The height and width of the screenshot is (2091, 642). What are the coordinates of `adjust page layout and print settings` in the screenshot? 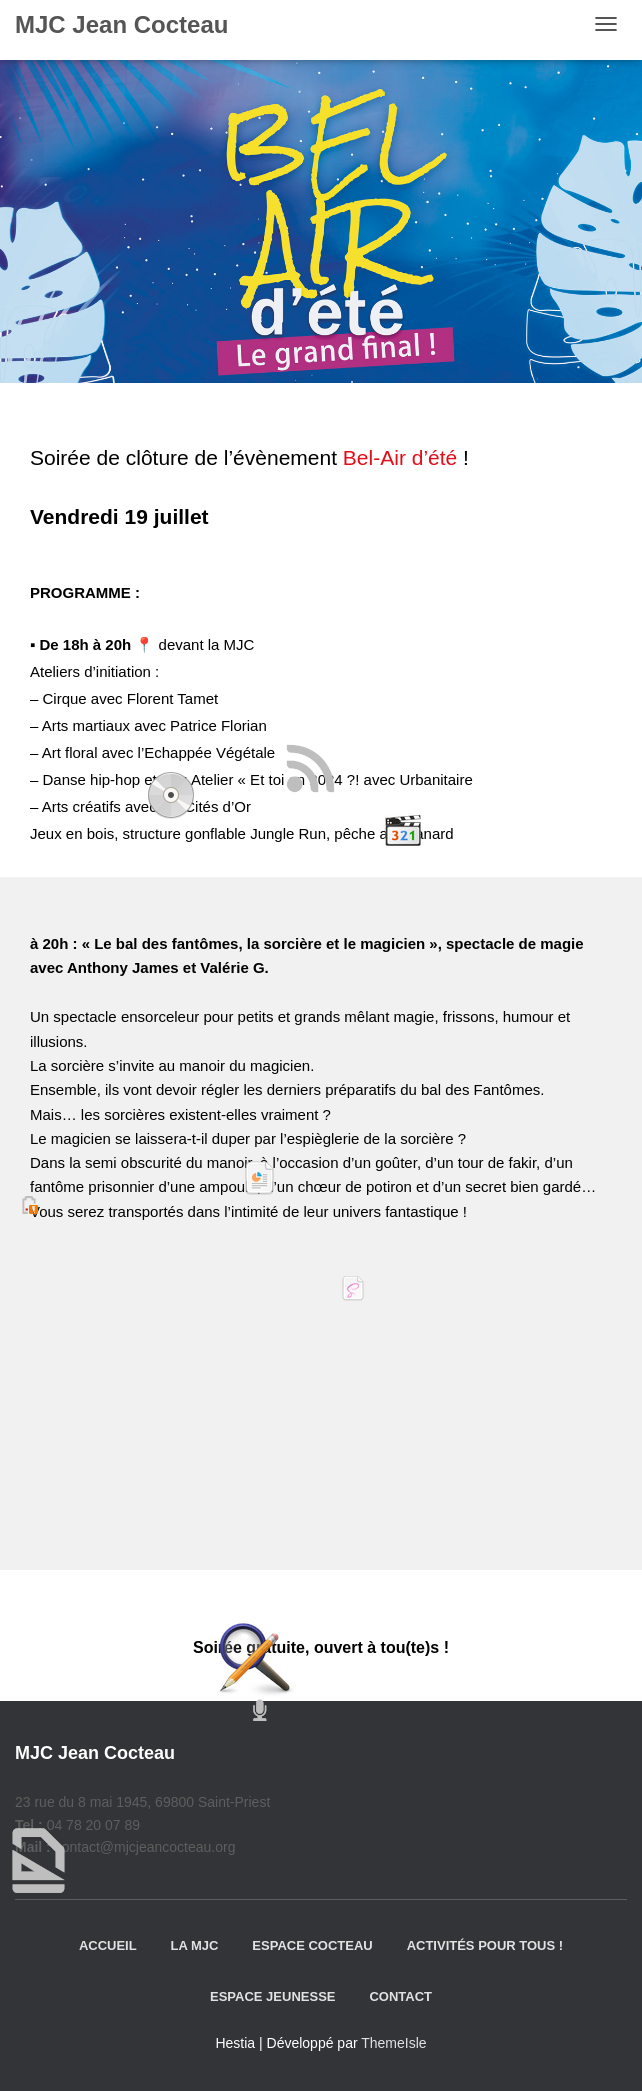 It's located at (38, 1858).